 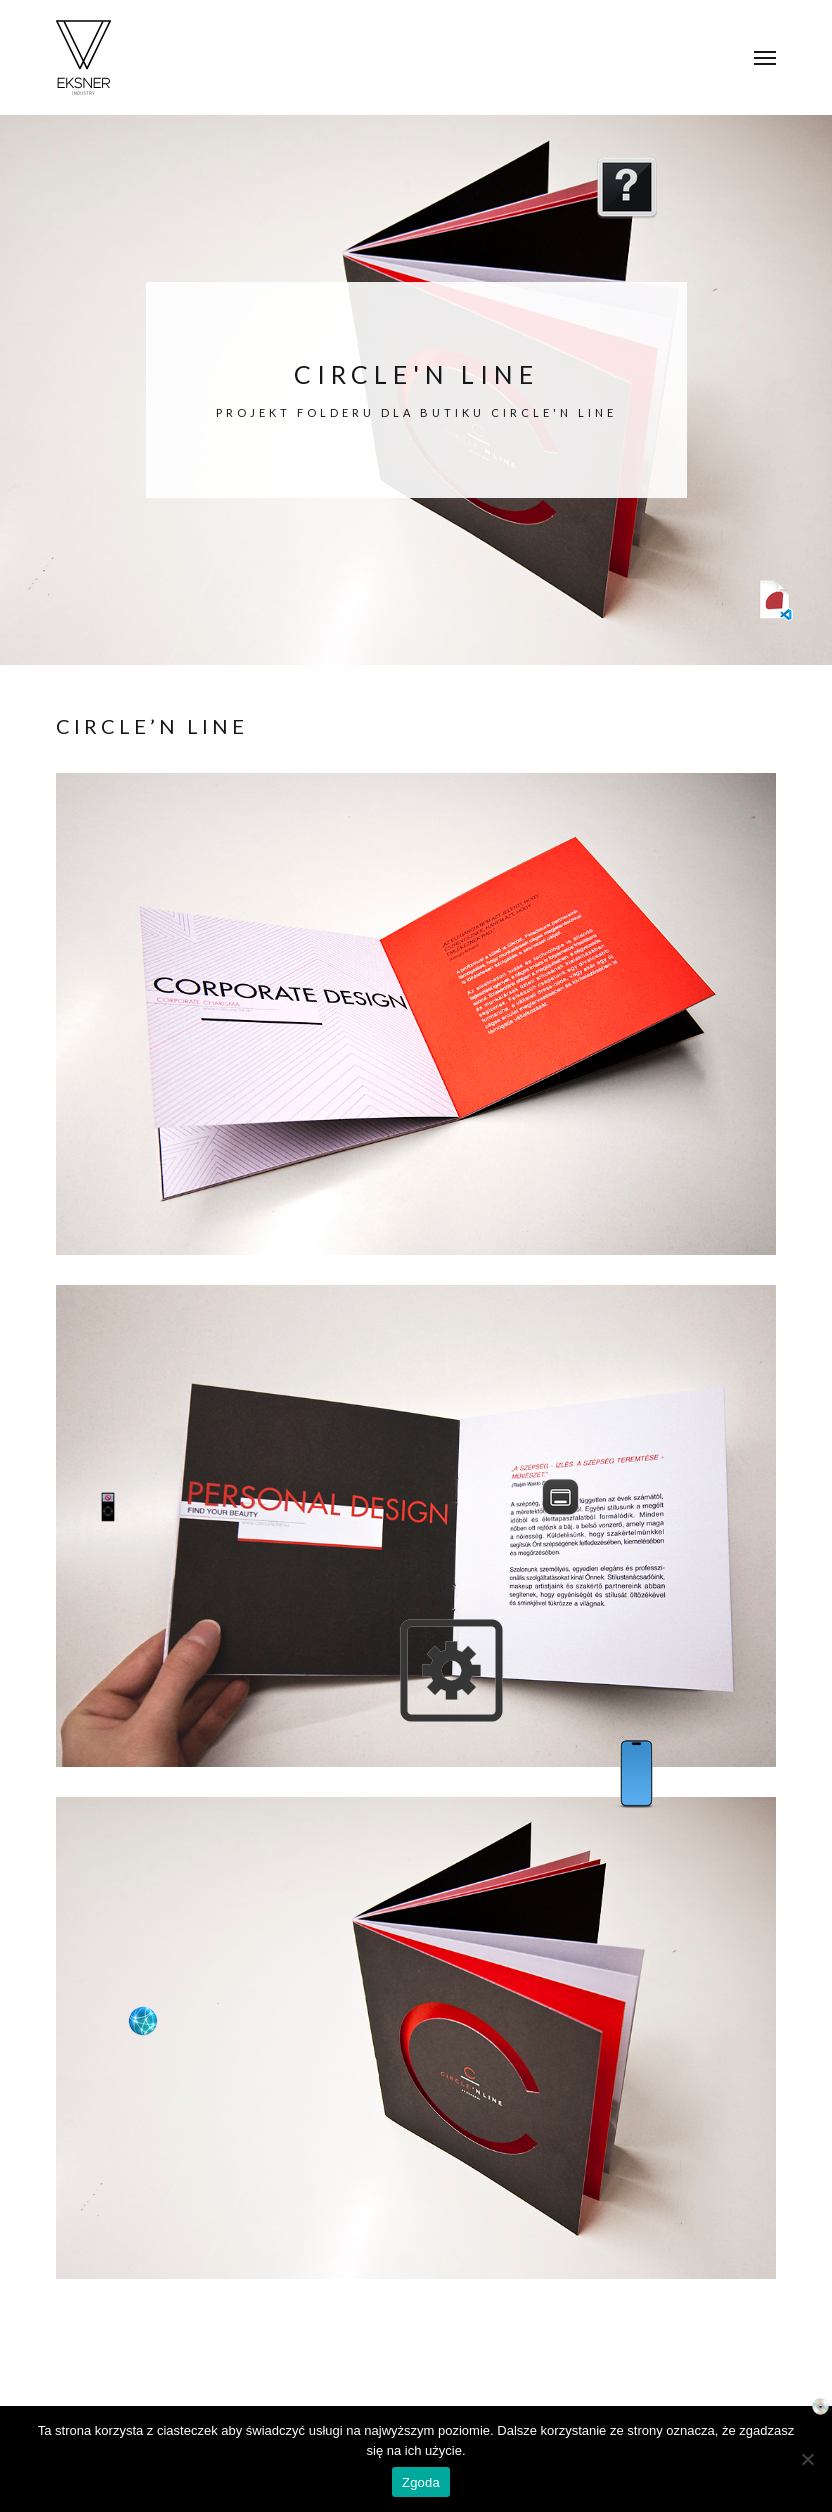 What do you see at coordinates (820, 2406) in the screenshot?
I see `insert or eject optical disc media` at bounding box center [820, 2406].